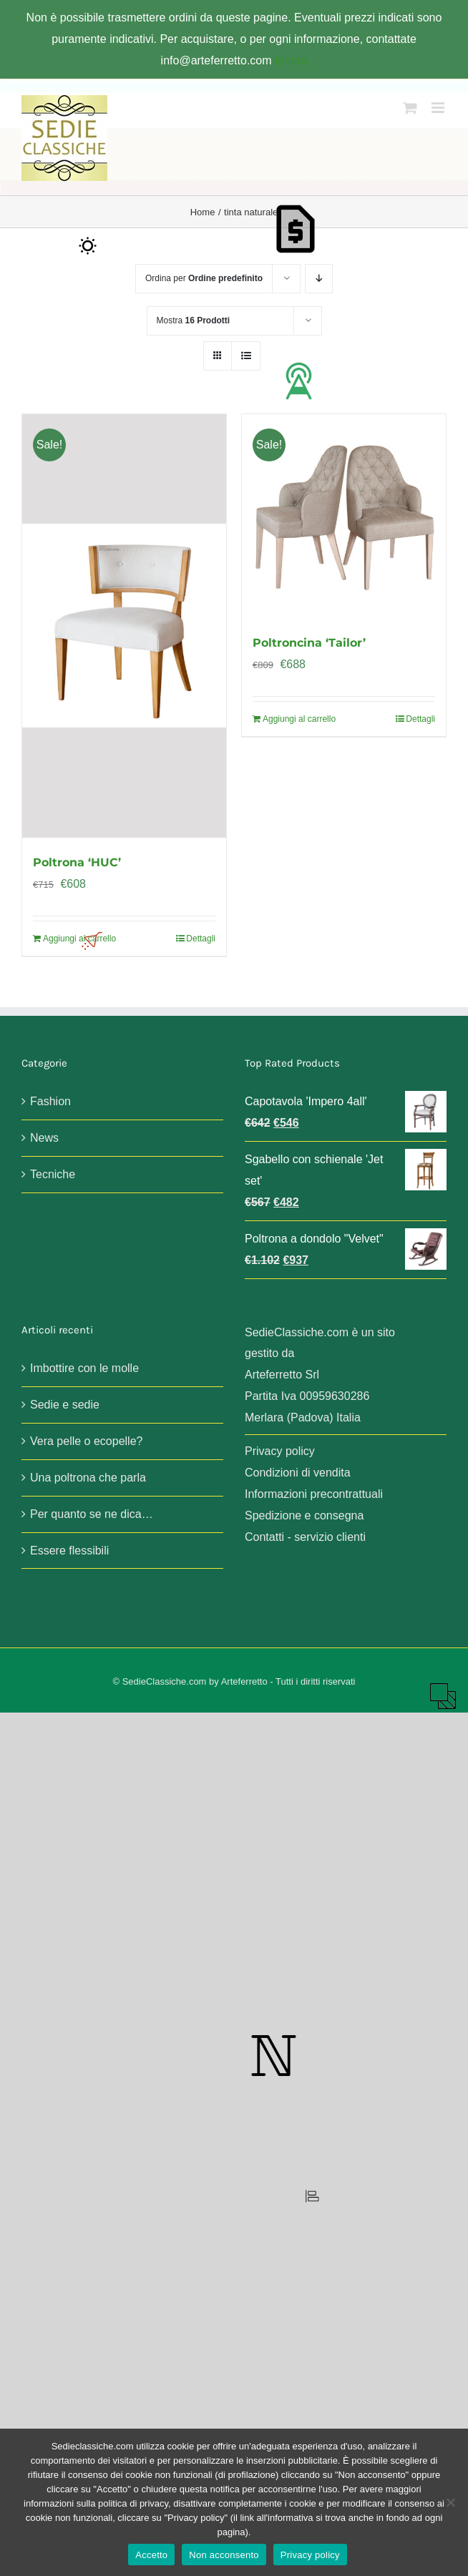  I want to click on remove or subtract a selected item, so click(443, 1696).